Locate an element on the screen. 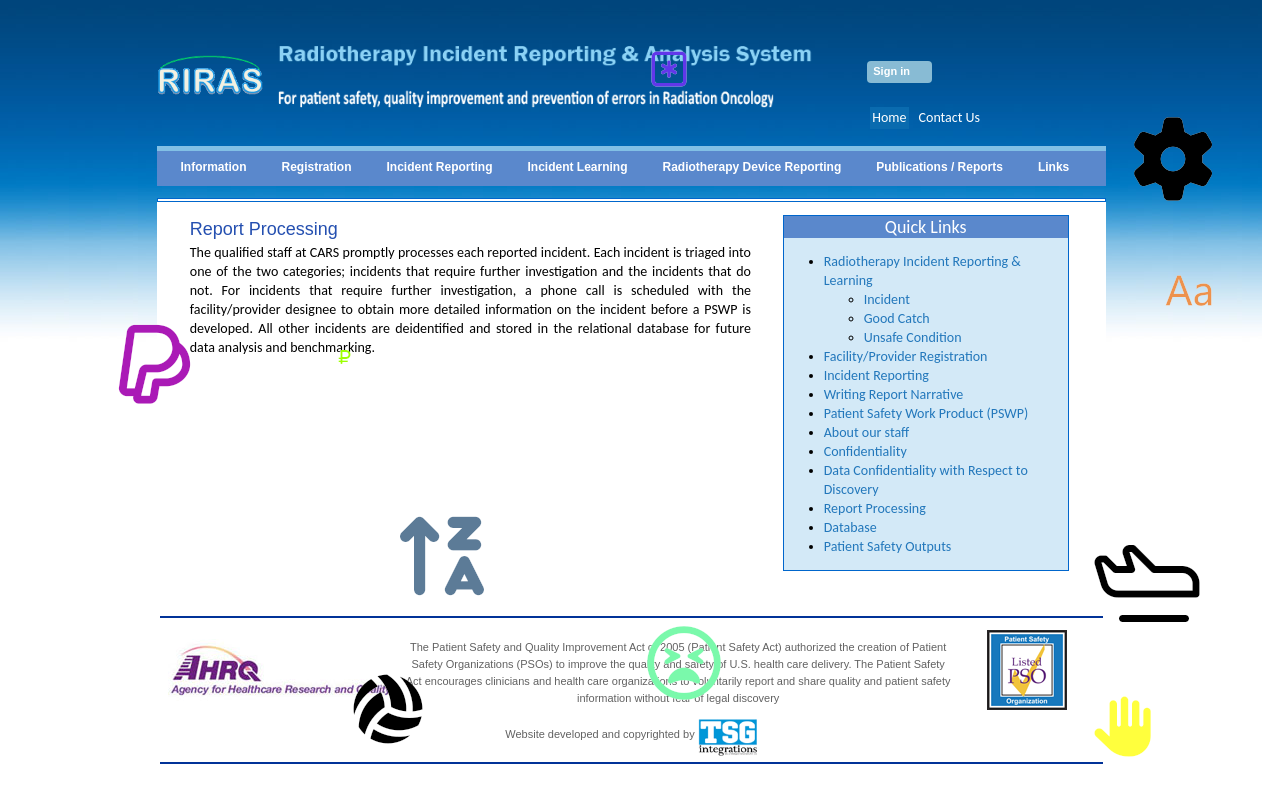  sort items alphabetically from Z to A is located at coordinates (442, 556).